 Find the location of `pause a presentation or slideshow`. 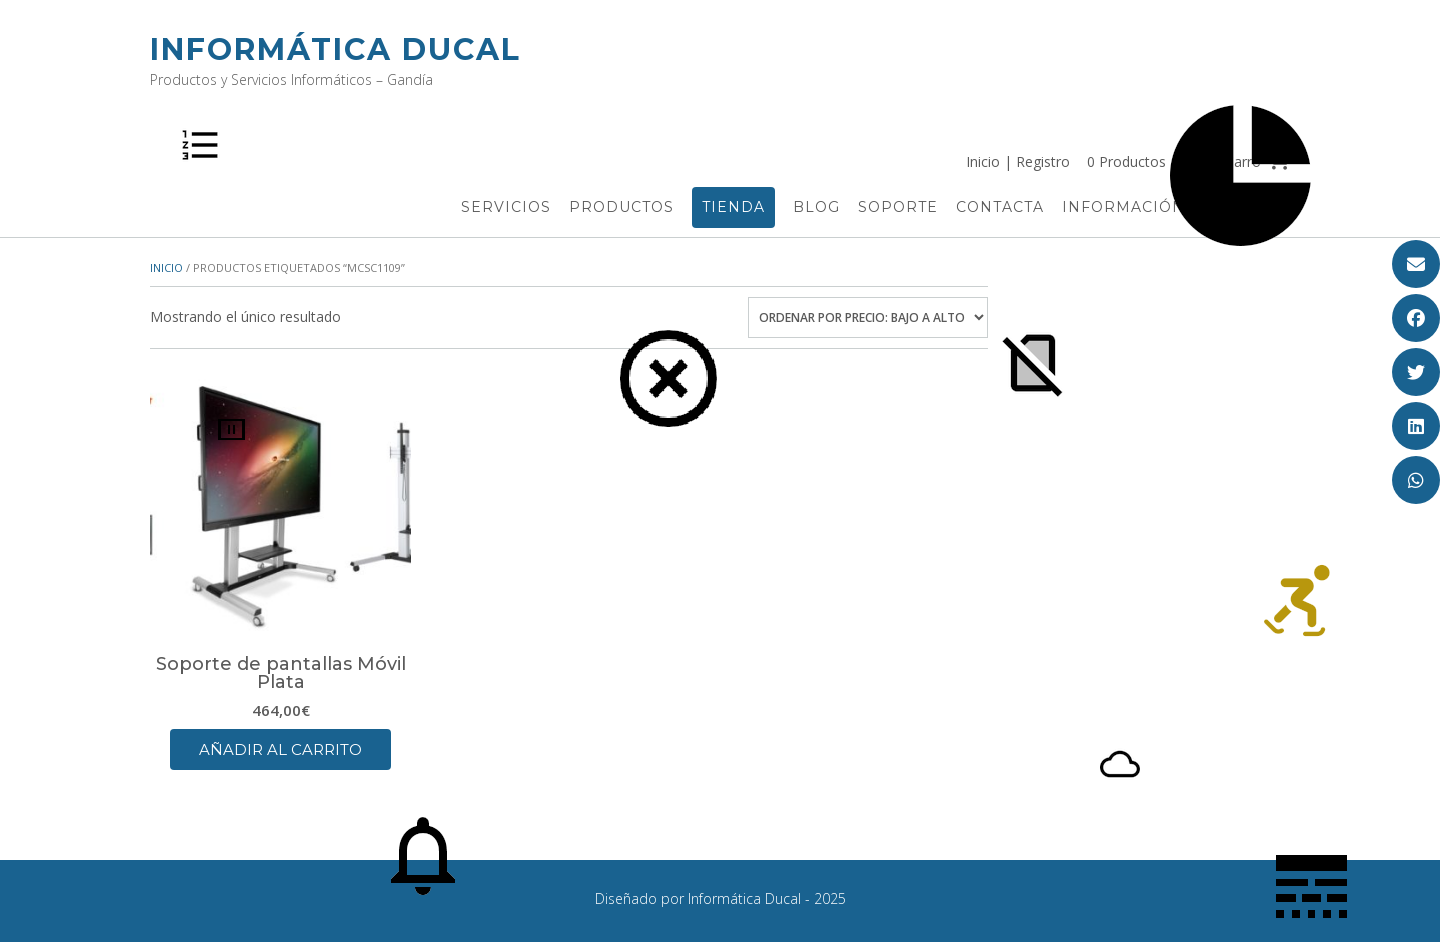

pause a presentation or slideshow is located at coordinates (231, 429).